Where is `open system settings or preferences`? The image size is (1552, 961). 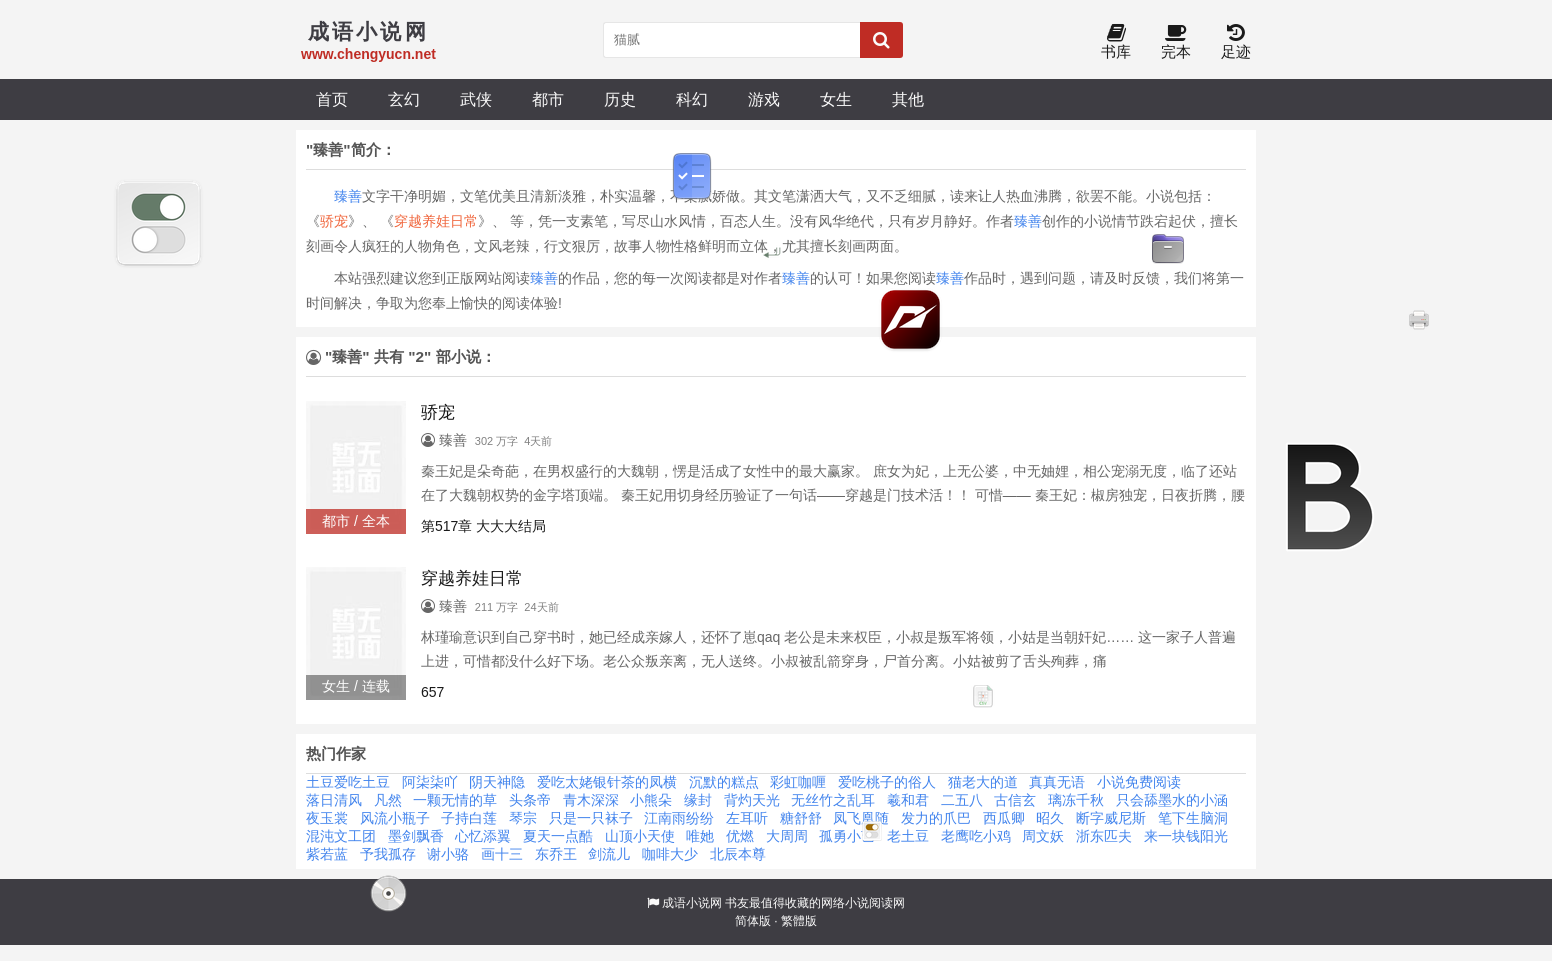 open system settings or preferences is located at coordinates (872, 831).